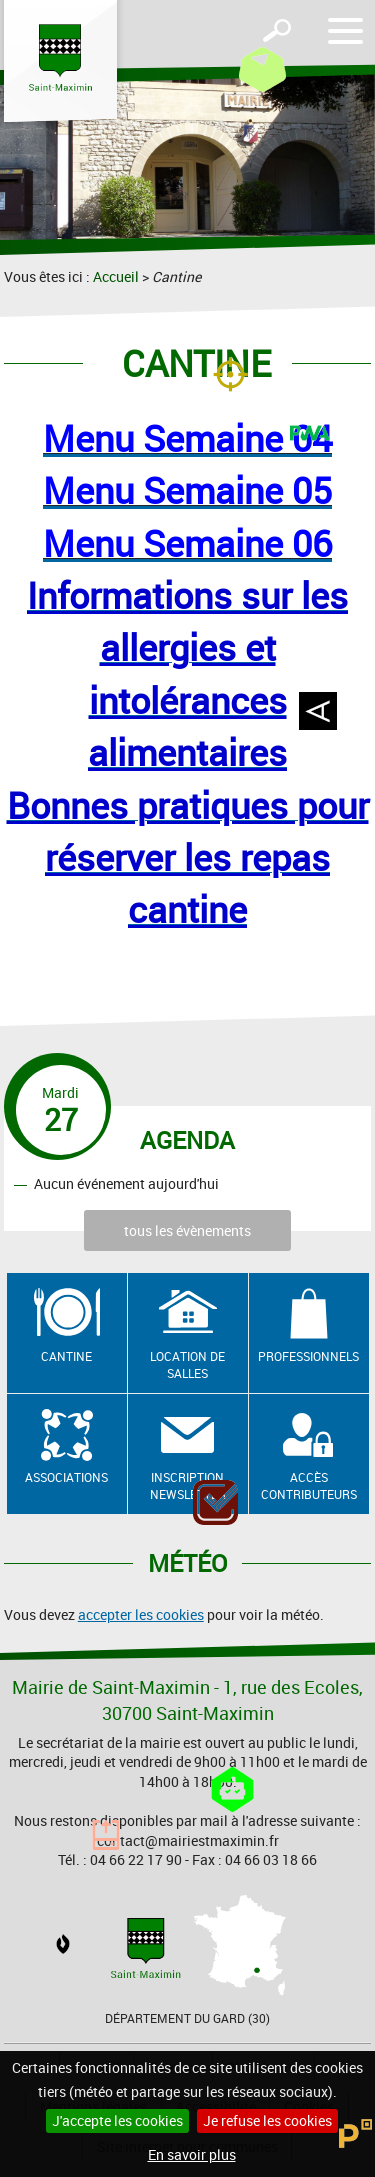 The height and width of the screenshot is (2177, 375). I want to click on open RunKit node.js playground, so click(262, 69).